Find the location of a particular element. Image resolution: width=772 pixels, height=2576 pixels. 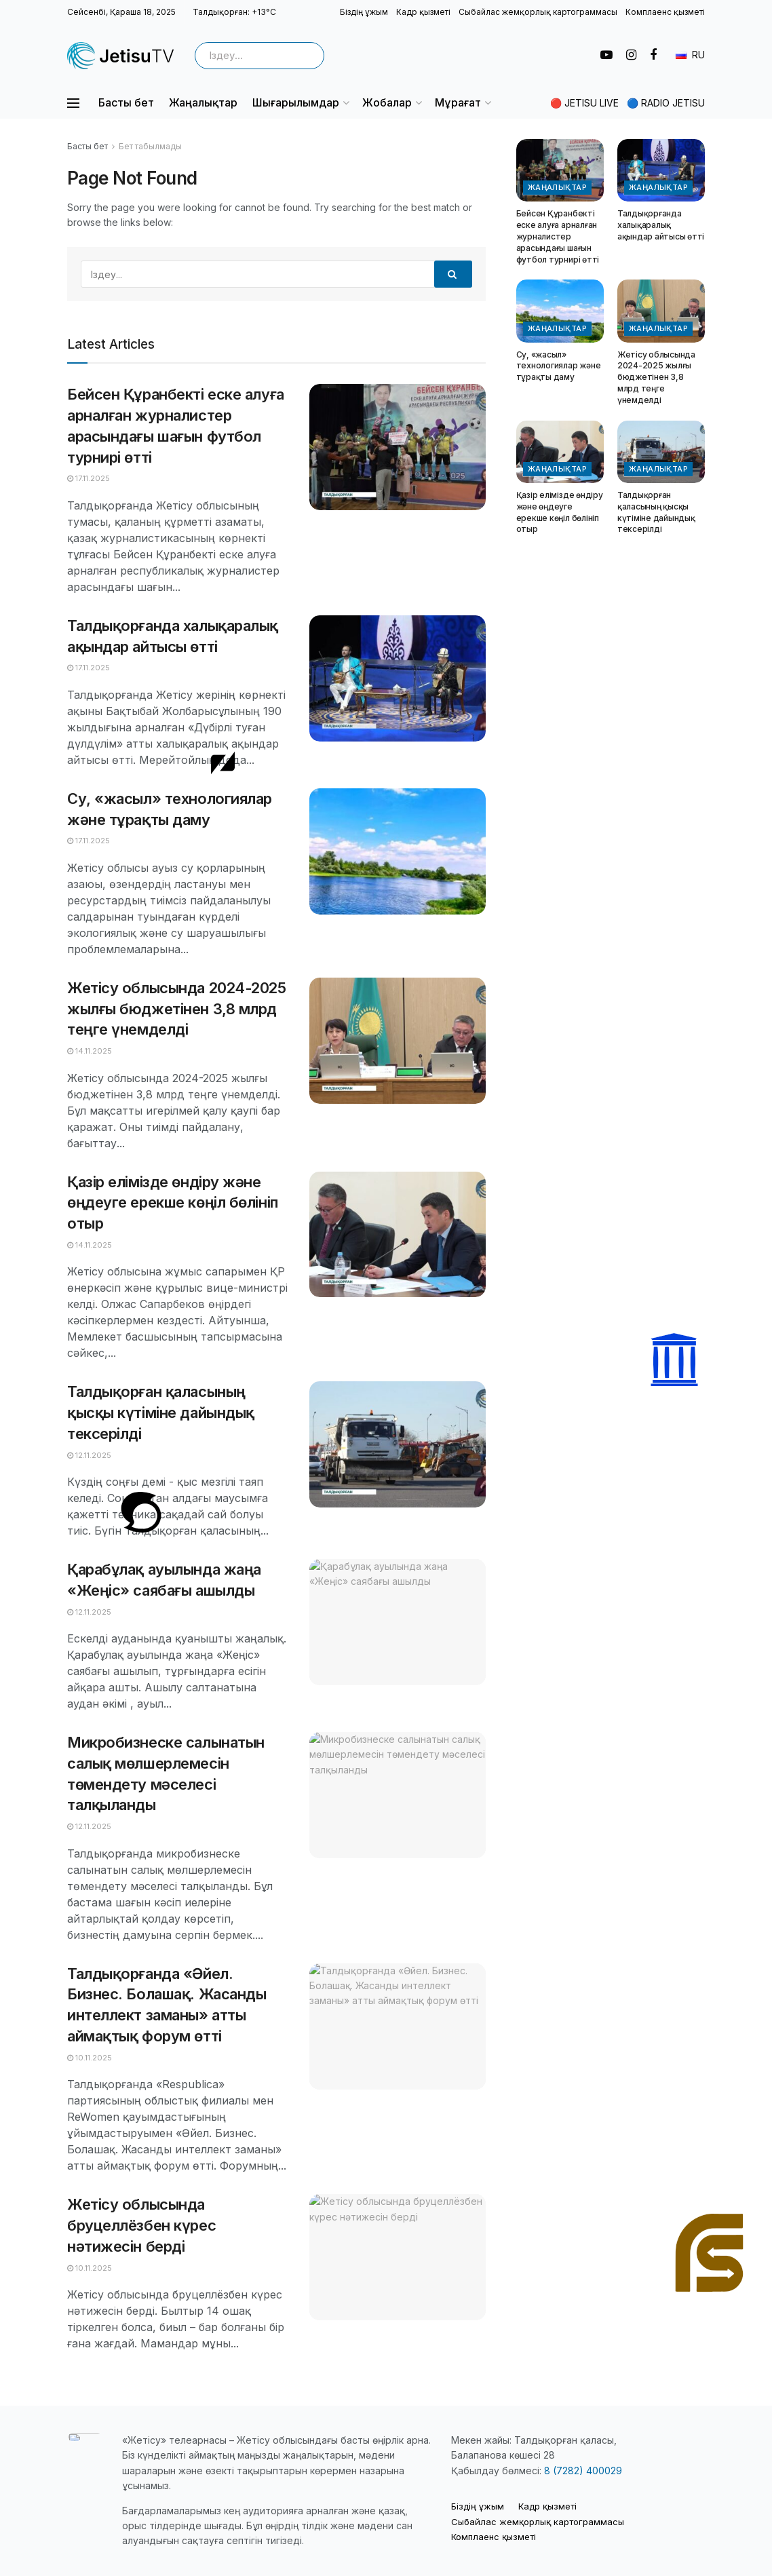

rsocket protocol or framework branding is located at coordinates (709, 2252).